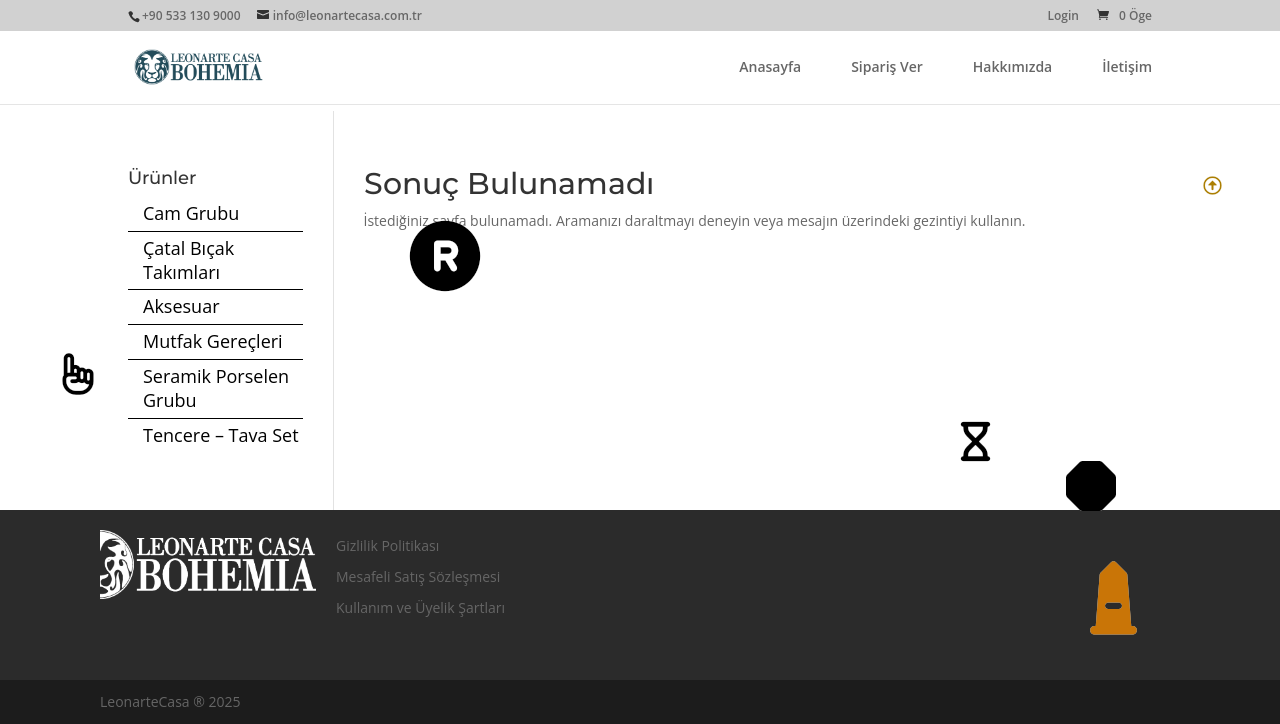 Image resolution: width=1280 pixels, height=724 pixels. I want to click on indicates a stop or blocking action, so click(1091, 486).